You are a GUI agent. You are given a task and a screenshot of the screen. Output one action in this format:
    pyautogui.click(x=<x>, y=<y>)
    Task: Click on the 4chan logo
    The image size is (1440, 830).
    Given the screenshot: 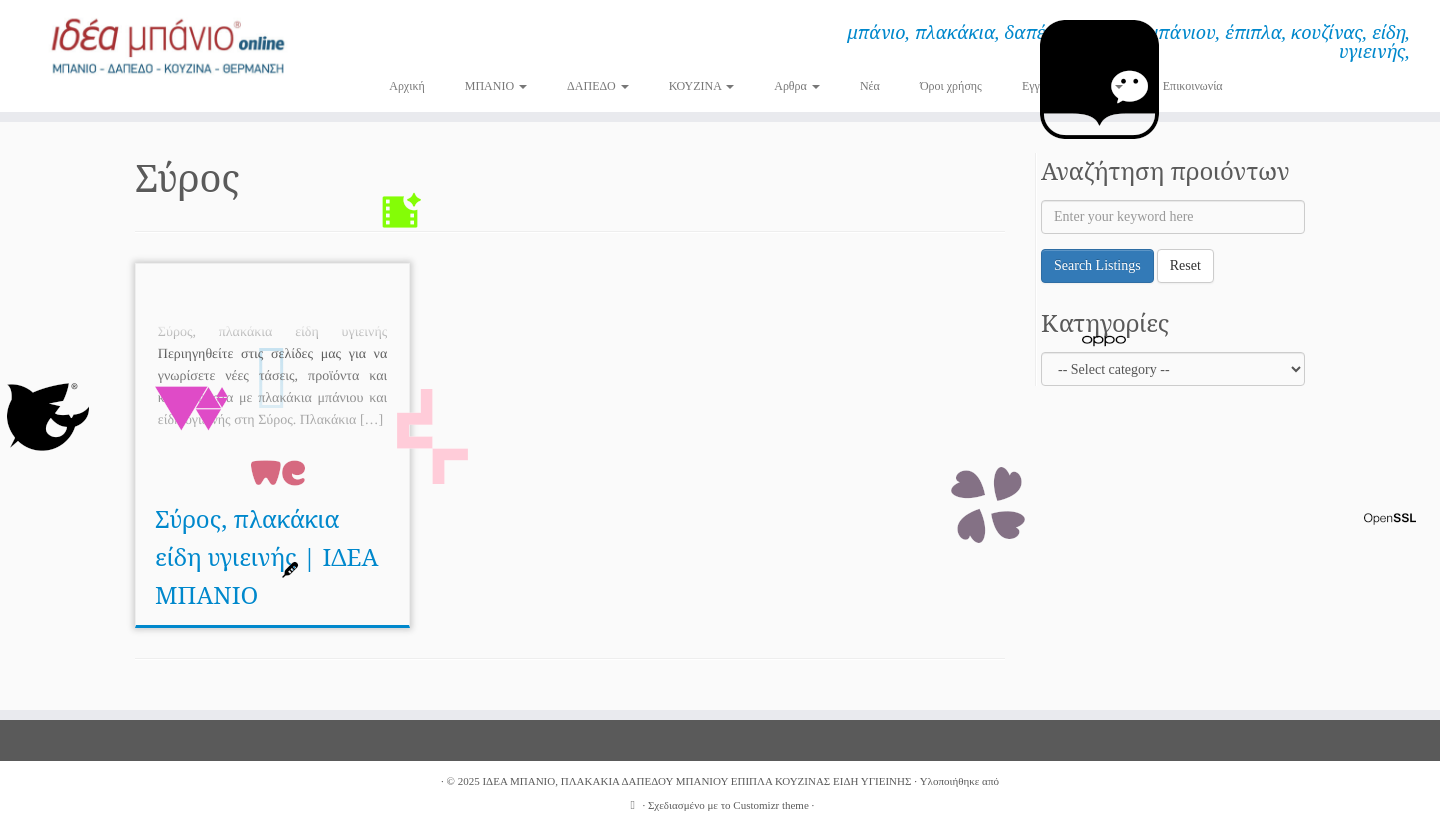 What is the action you would take?
    pyautogui.click(x=988, y=505)
    